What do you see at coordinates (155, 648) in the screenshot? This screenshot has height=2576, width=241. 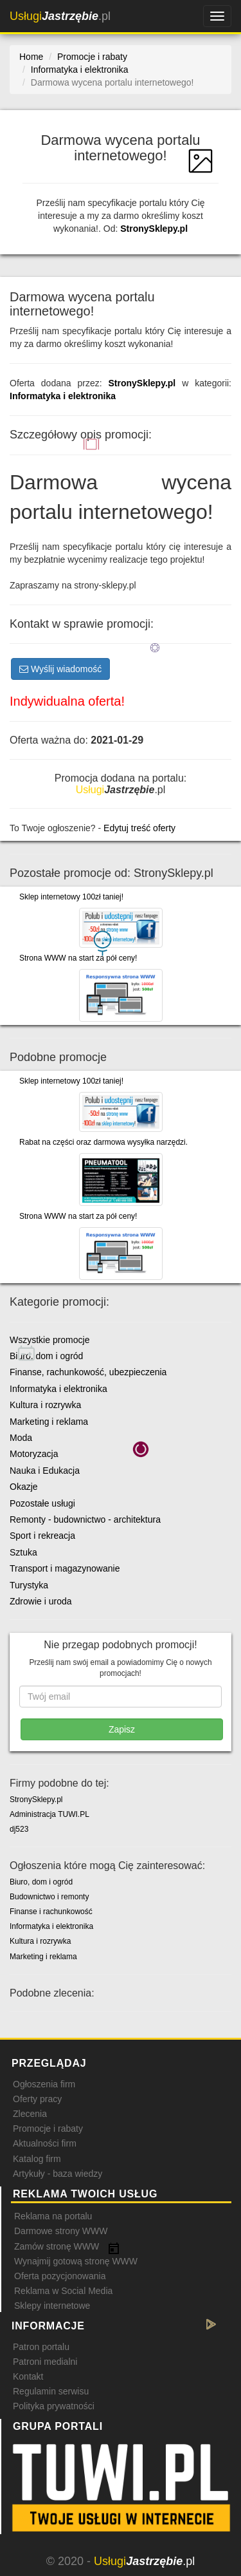 I see `access casino or gambling games` at bounding box center [155, 648].